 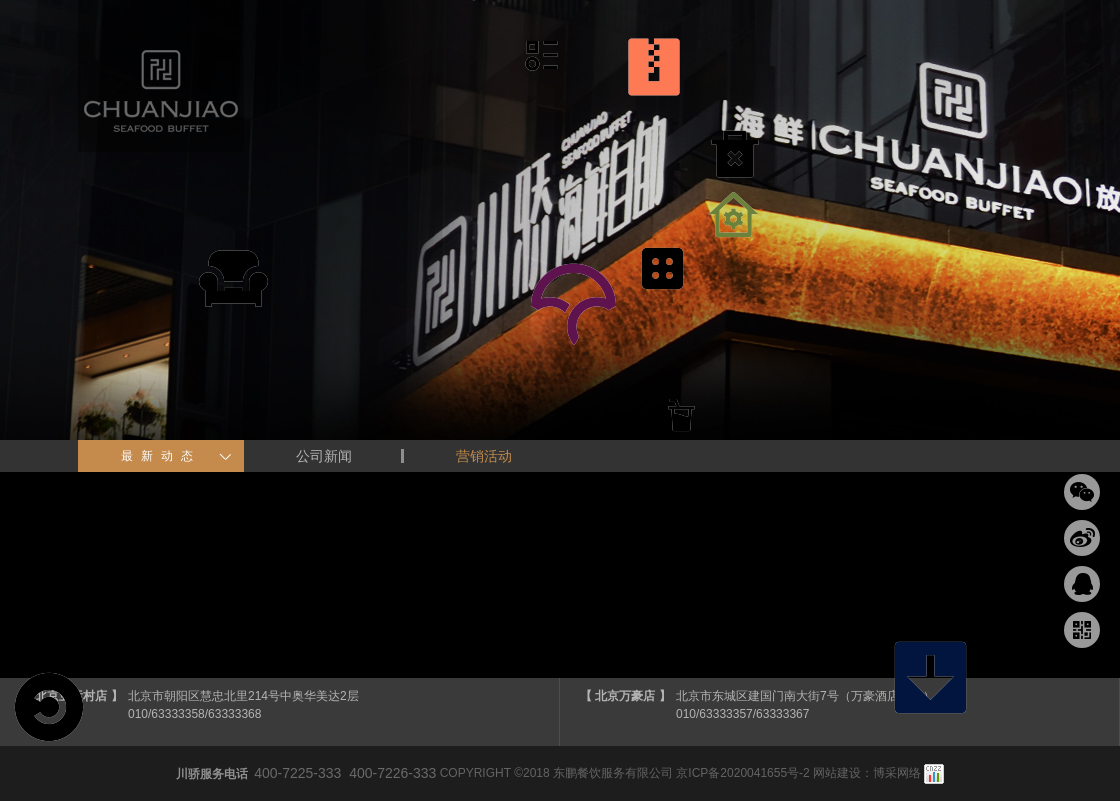 What do you see at coordinates (573, 304) in the screenshot?
I see `link to Codecov code coverage service` at bounding box center [573, 304].